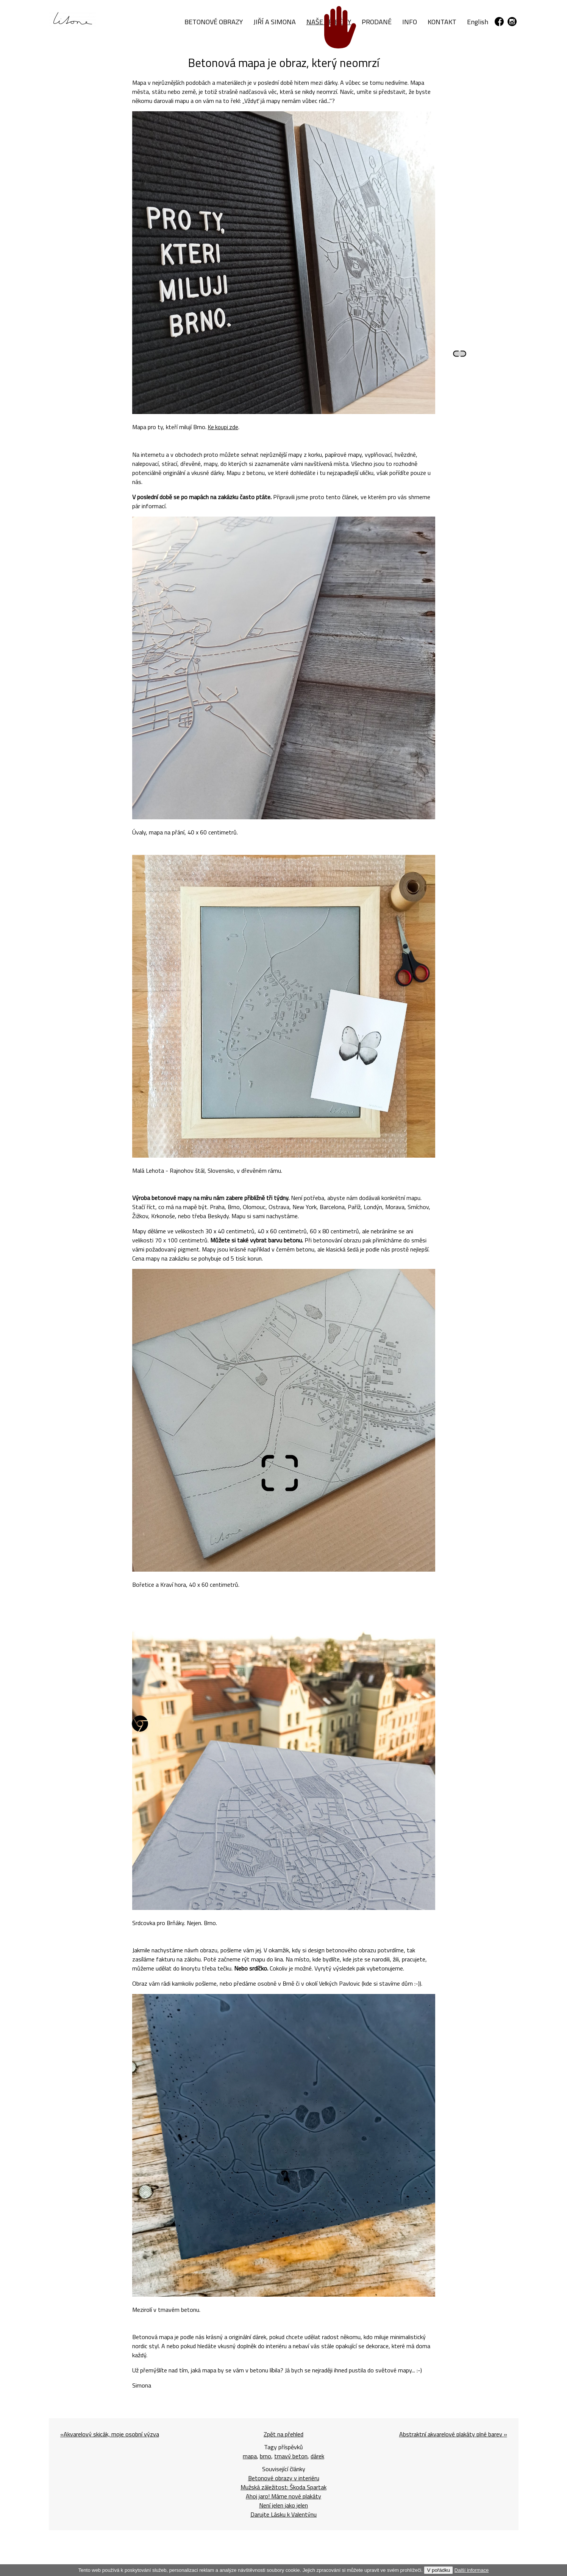  Describe the element at coordinates (340, 27) in the screenshot. I see `stop or halt an action` at that location.